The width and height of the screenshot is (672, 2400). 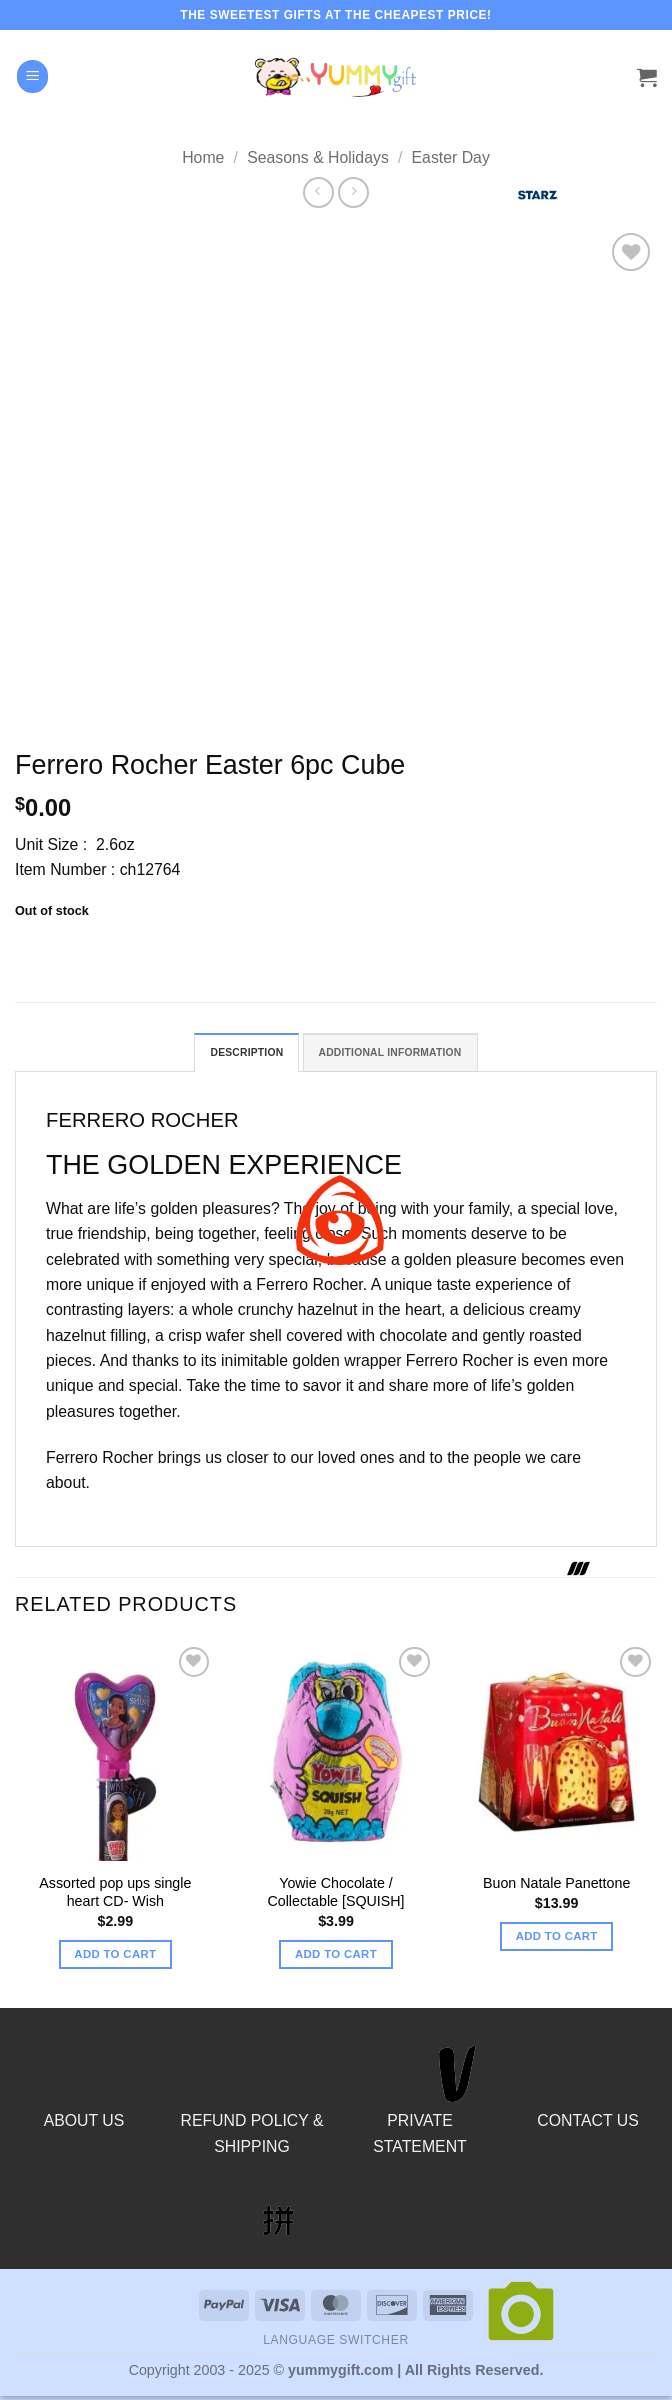 I want to click on meilisearch search engine logo, so click(x=578, y=1568).